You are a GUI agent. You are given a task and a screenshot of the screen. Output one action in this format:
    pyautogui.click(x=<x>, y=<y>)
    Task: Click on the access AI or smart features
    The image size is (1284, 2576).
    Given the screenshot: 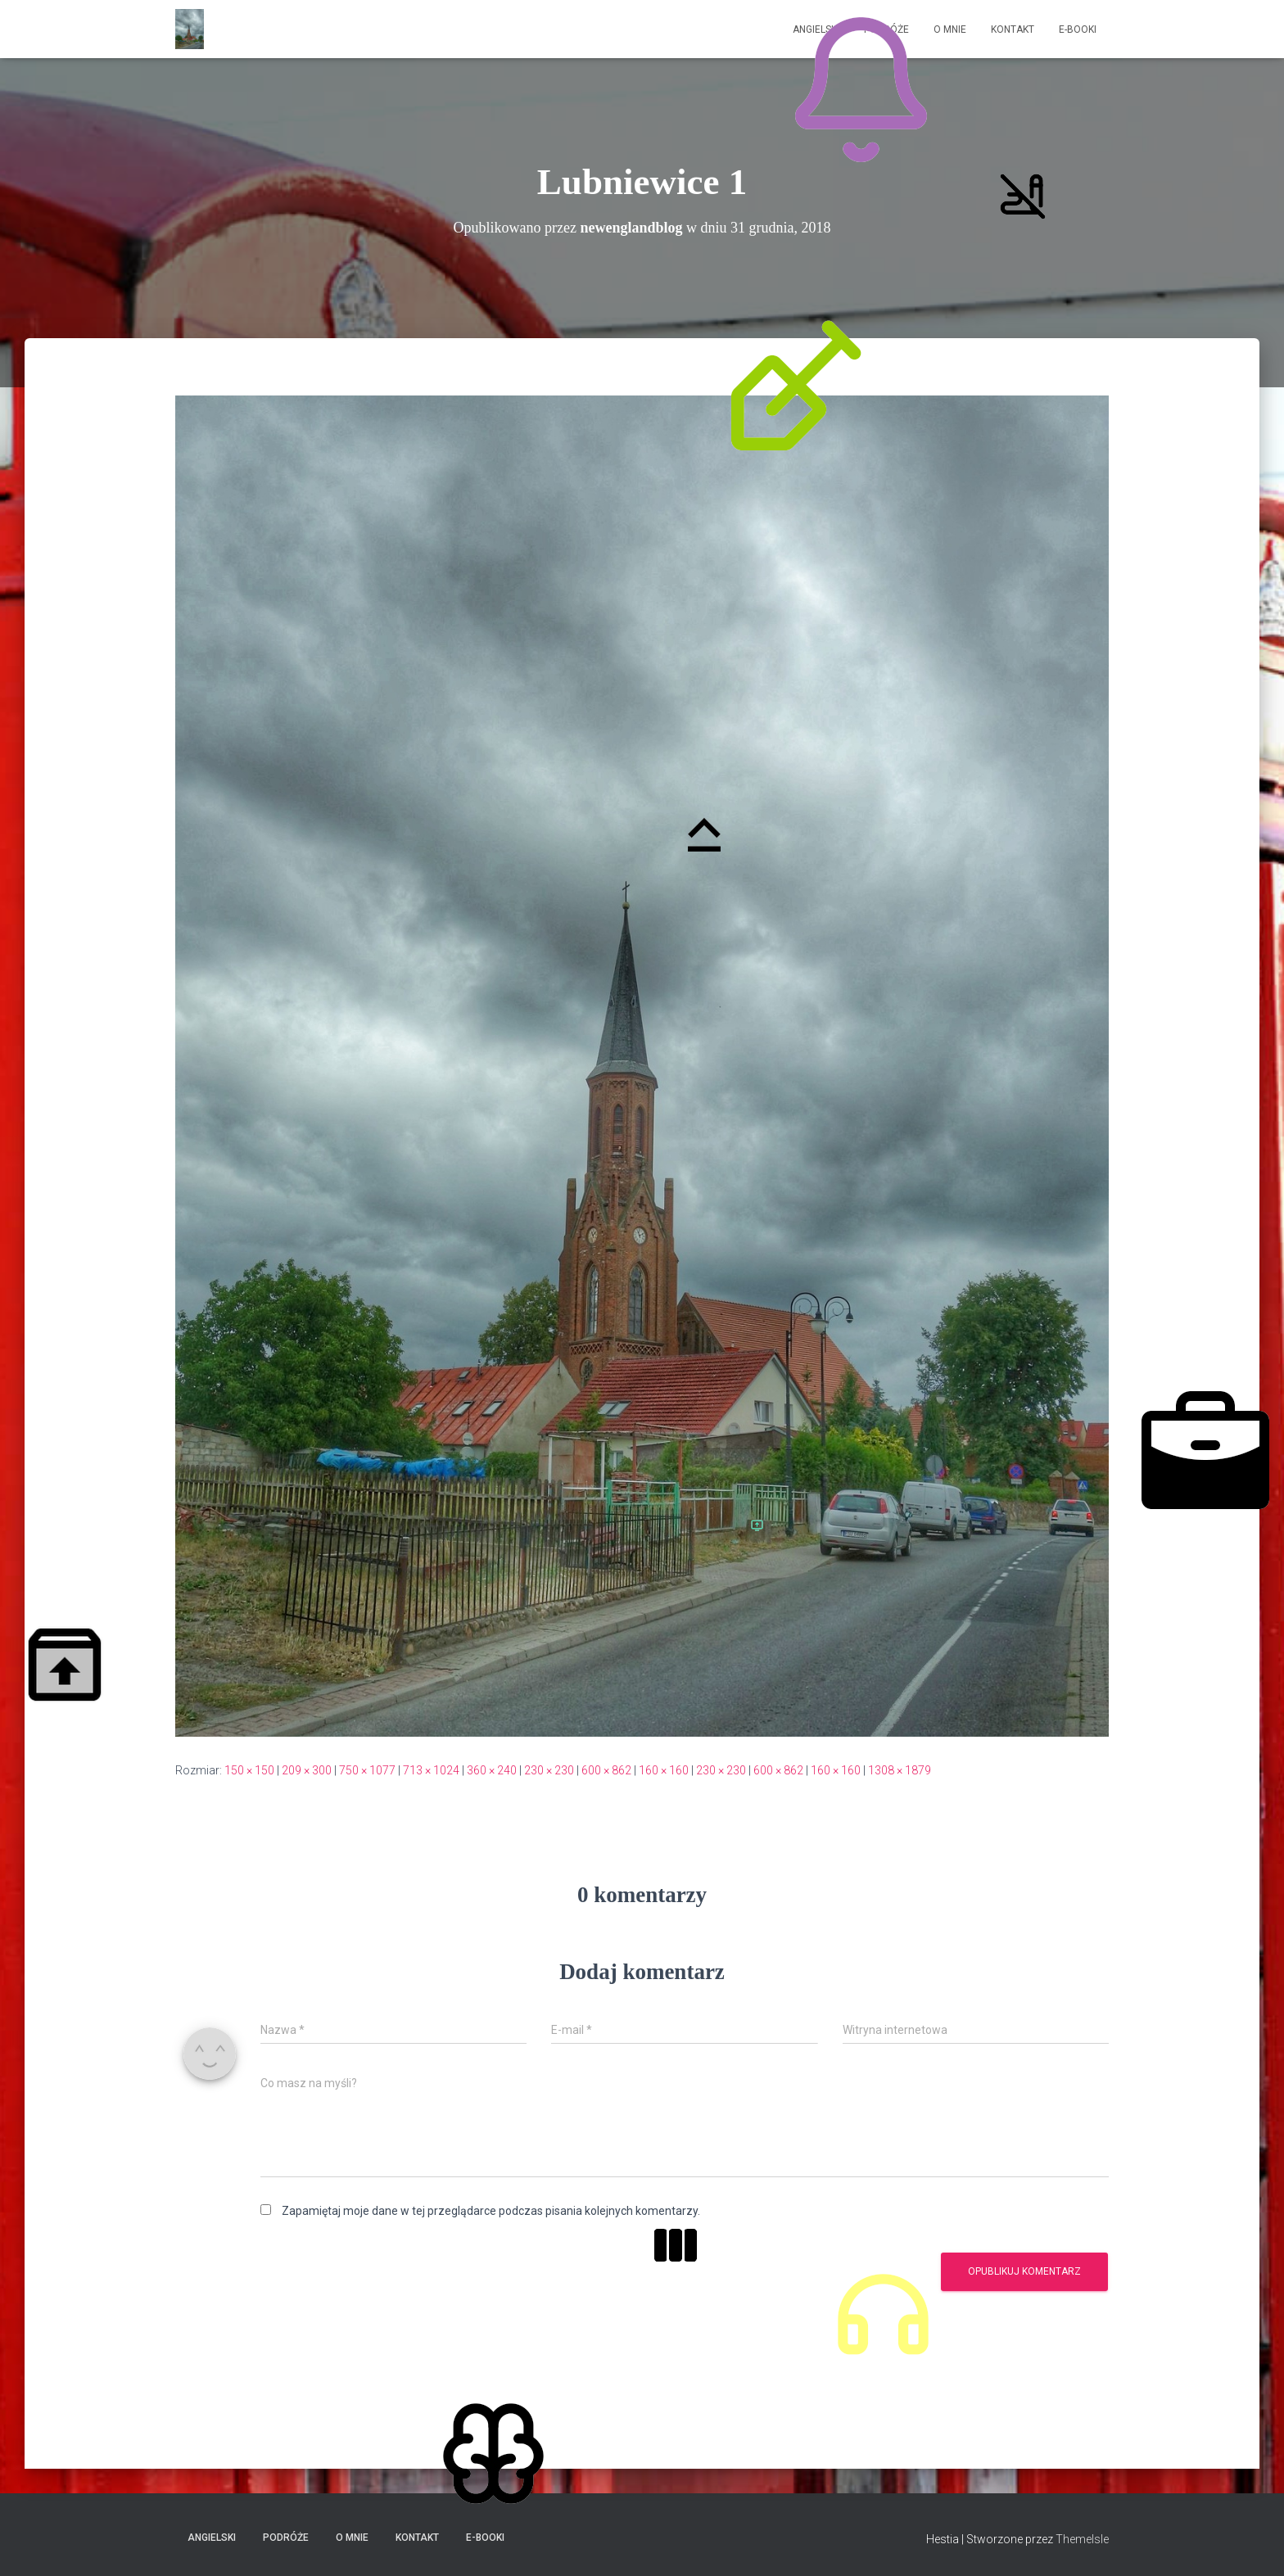 What is the action you would take?
    pyautogui.click(x=493, y=2453)
    